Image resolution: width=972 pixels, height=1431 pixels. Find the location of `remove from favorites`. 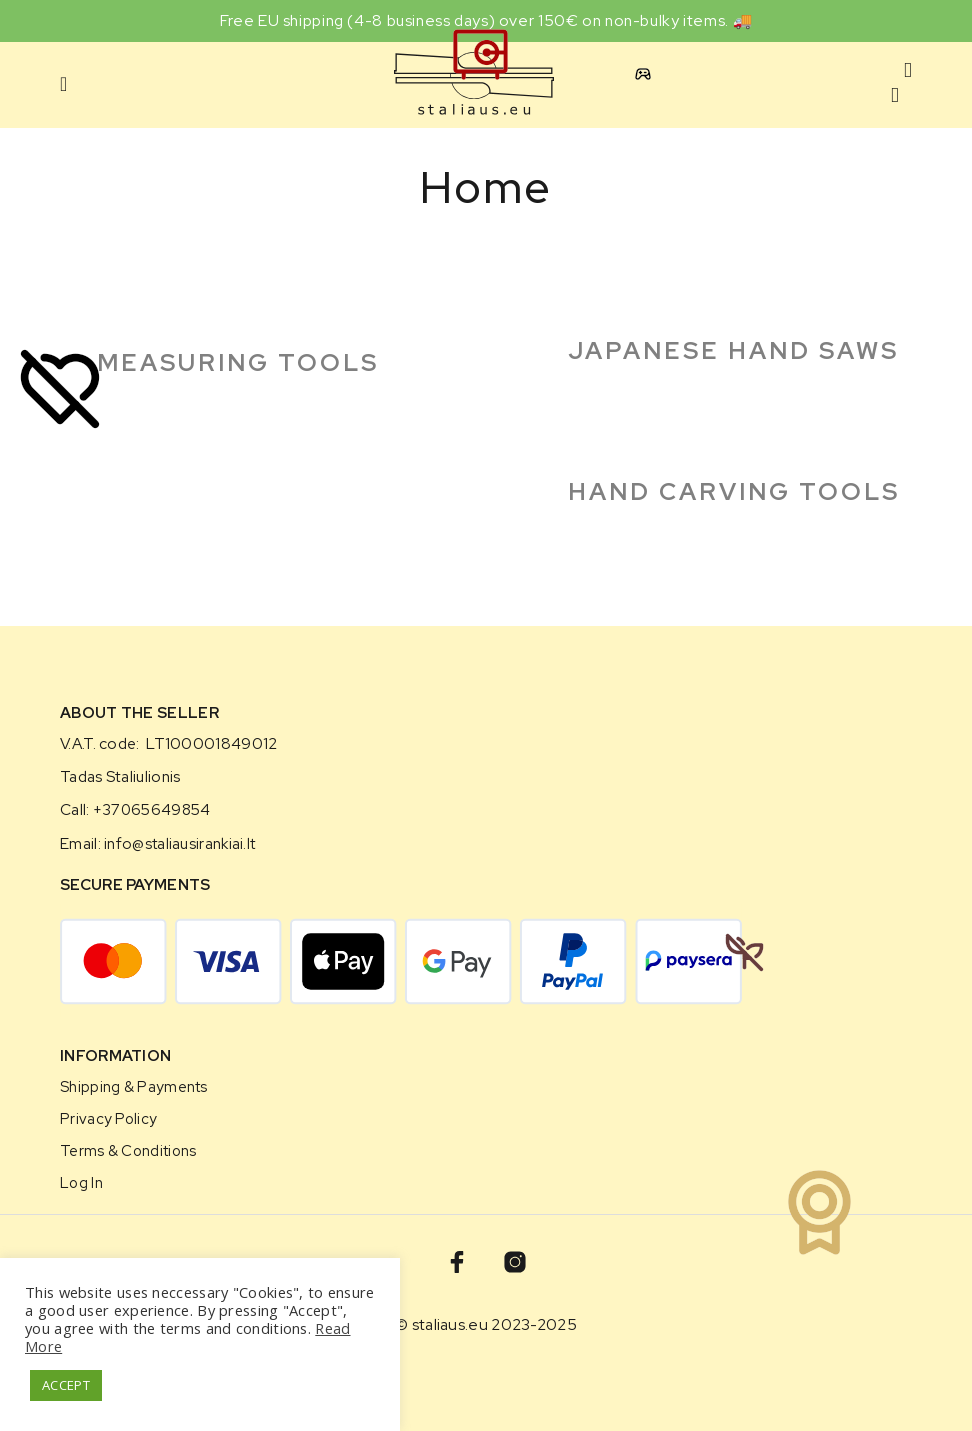

remove from favorites is located at coordinates (60, 389).